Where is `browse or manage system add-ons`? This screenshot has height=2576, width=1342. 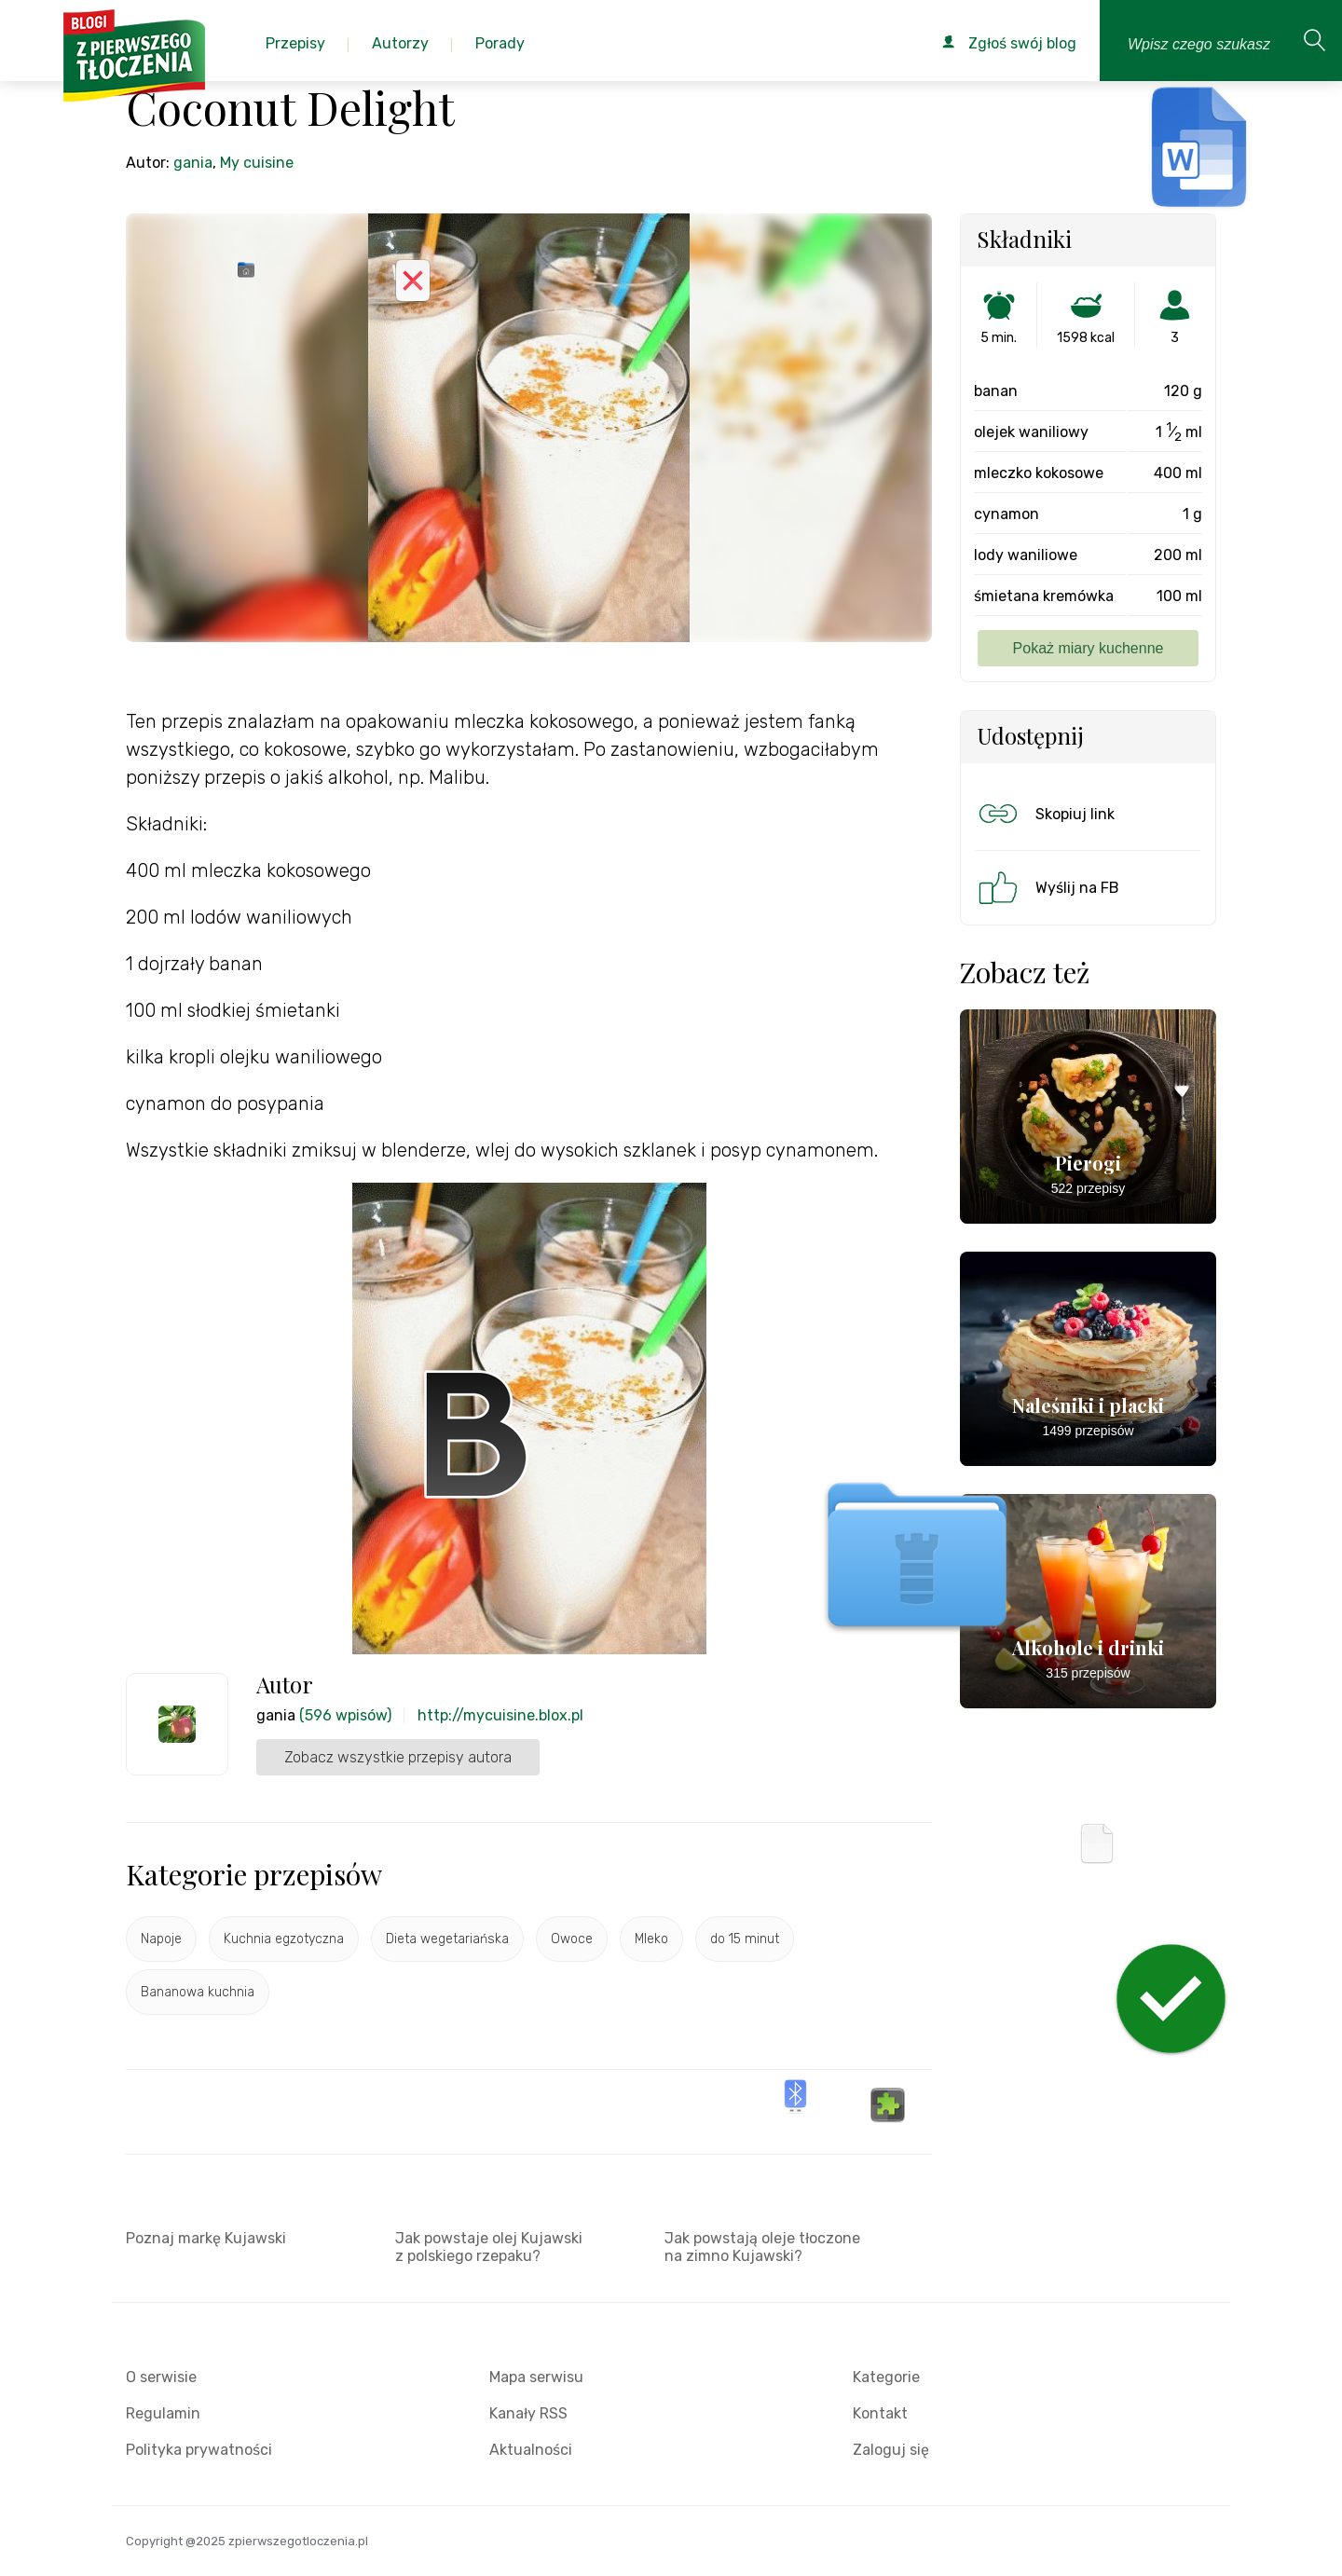 browse or manage system add-ons is located at coordinates (887, 2104).